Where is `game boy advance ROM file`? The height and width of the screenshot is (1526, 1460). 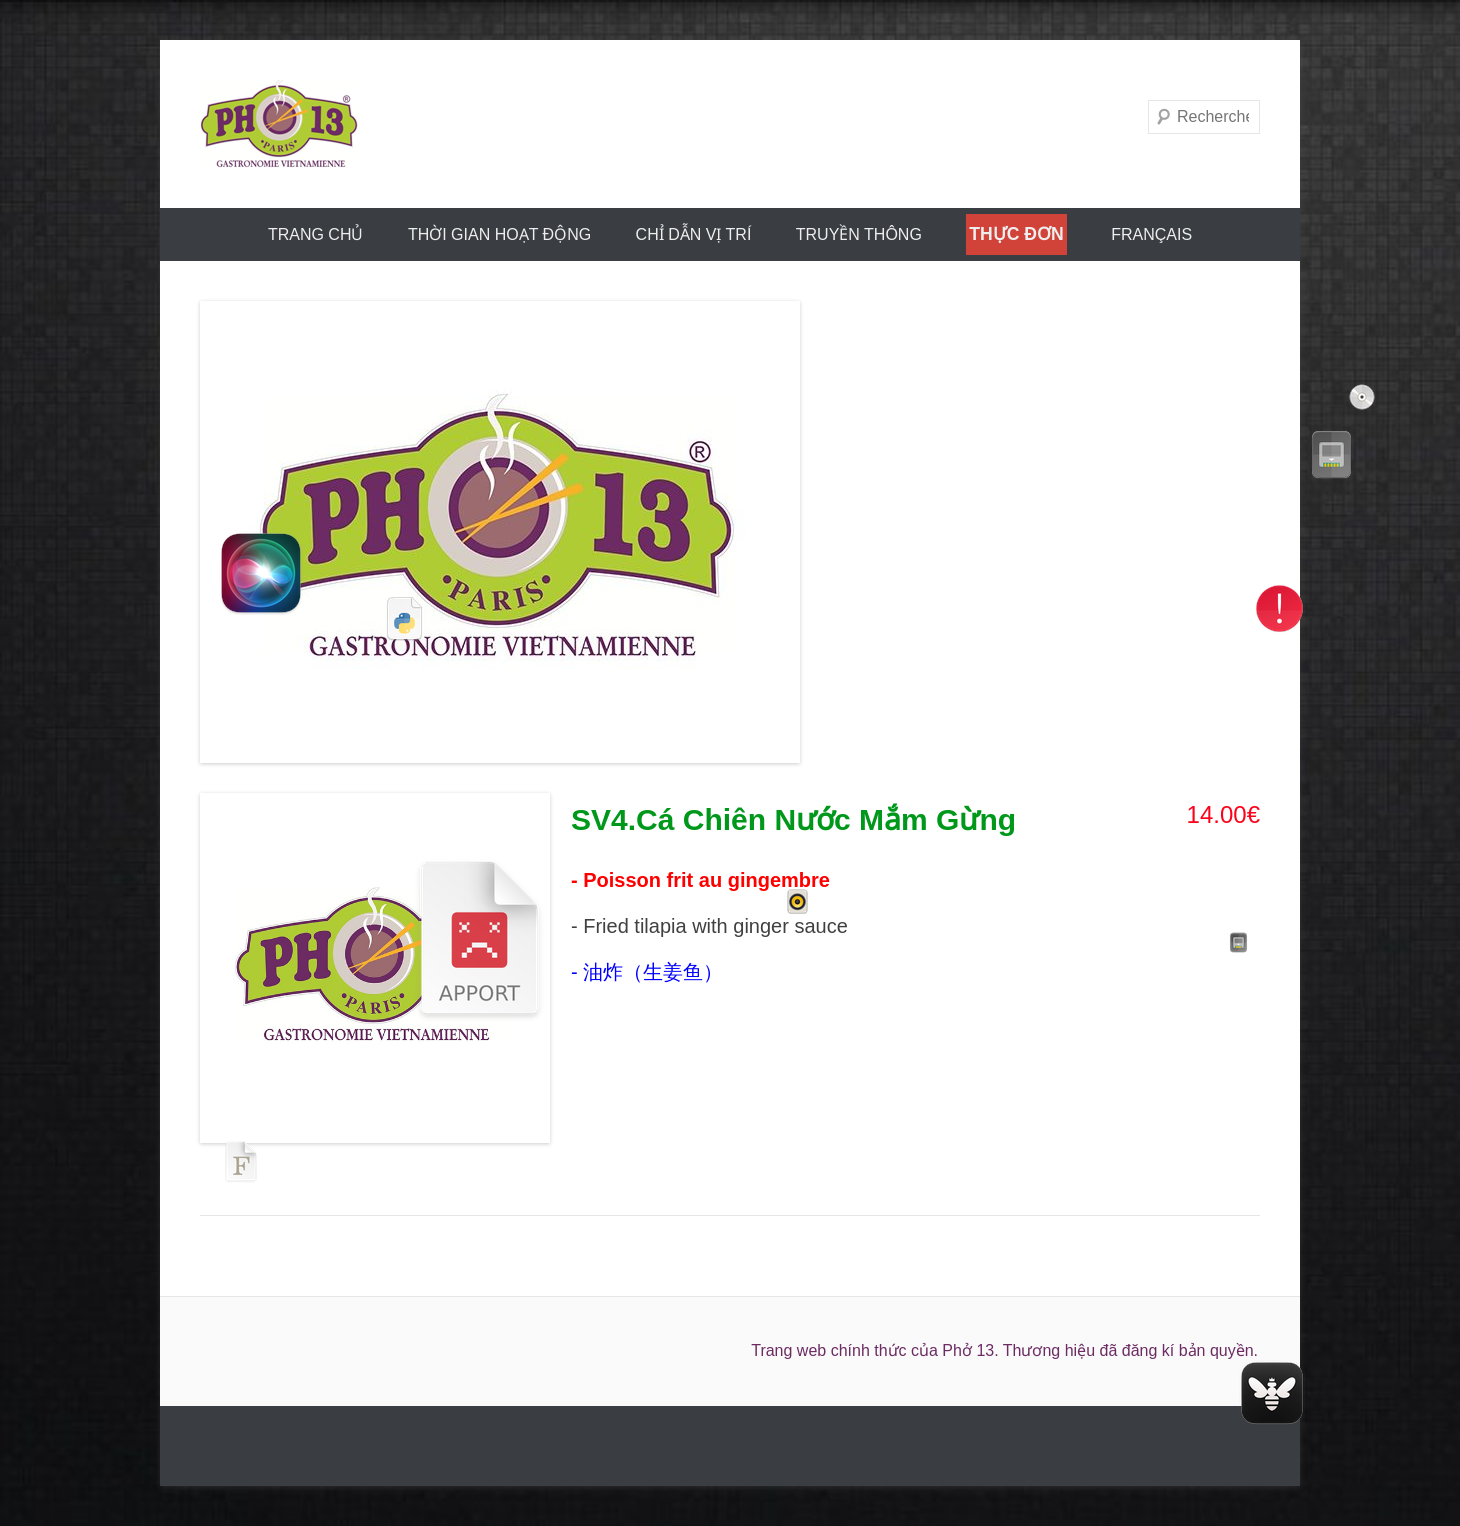
game boy advance ROM file is located at coordinates (1238, 942).